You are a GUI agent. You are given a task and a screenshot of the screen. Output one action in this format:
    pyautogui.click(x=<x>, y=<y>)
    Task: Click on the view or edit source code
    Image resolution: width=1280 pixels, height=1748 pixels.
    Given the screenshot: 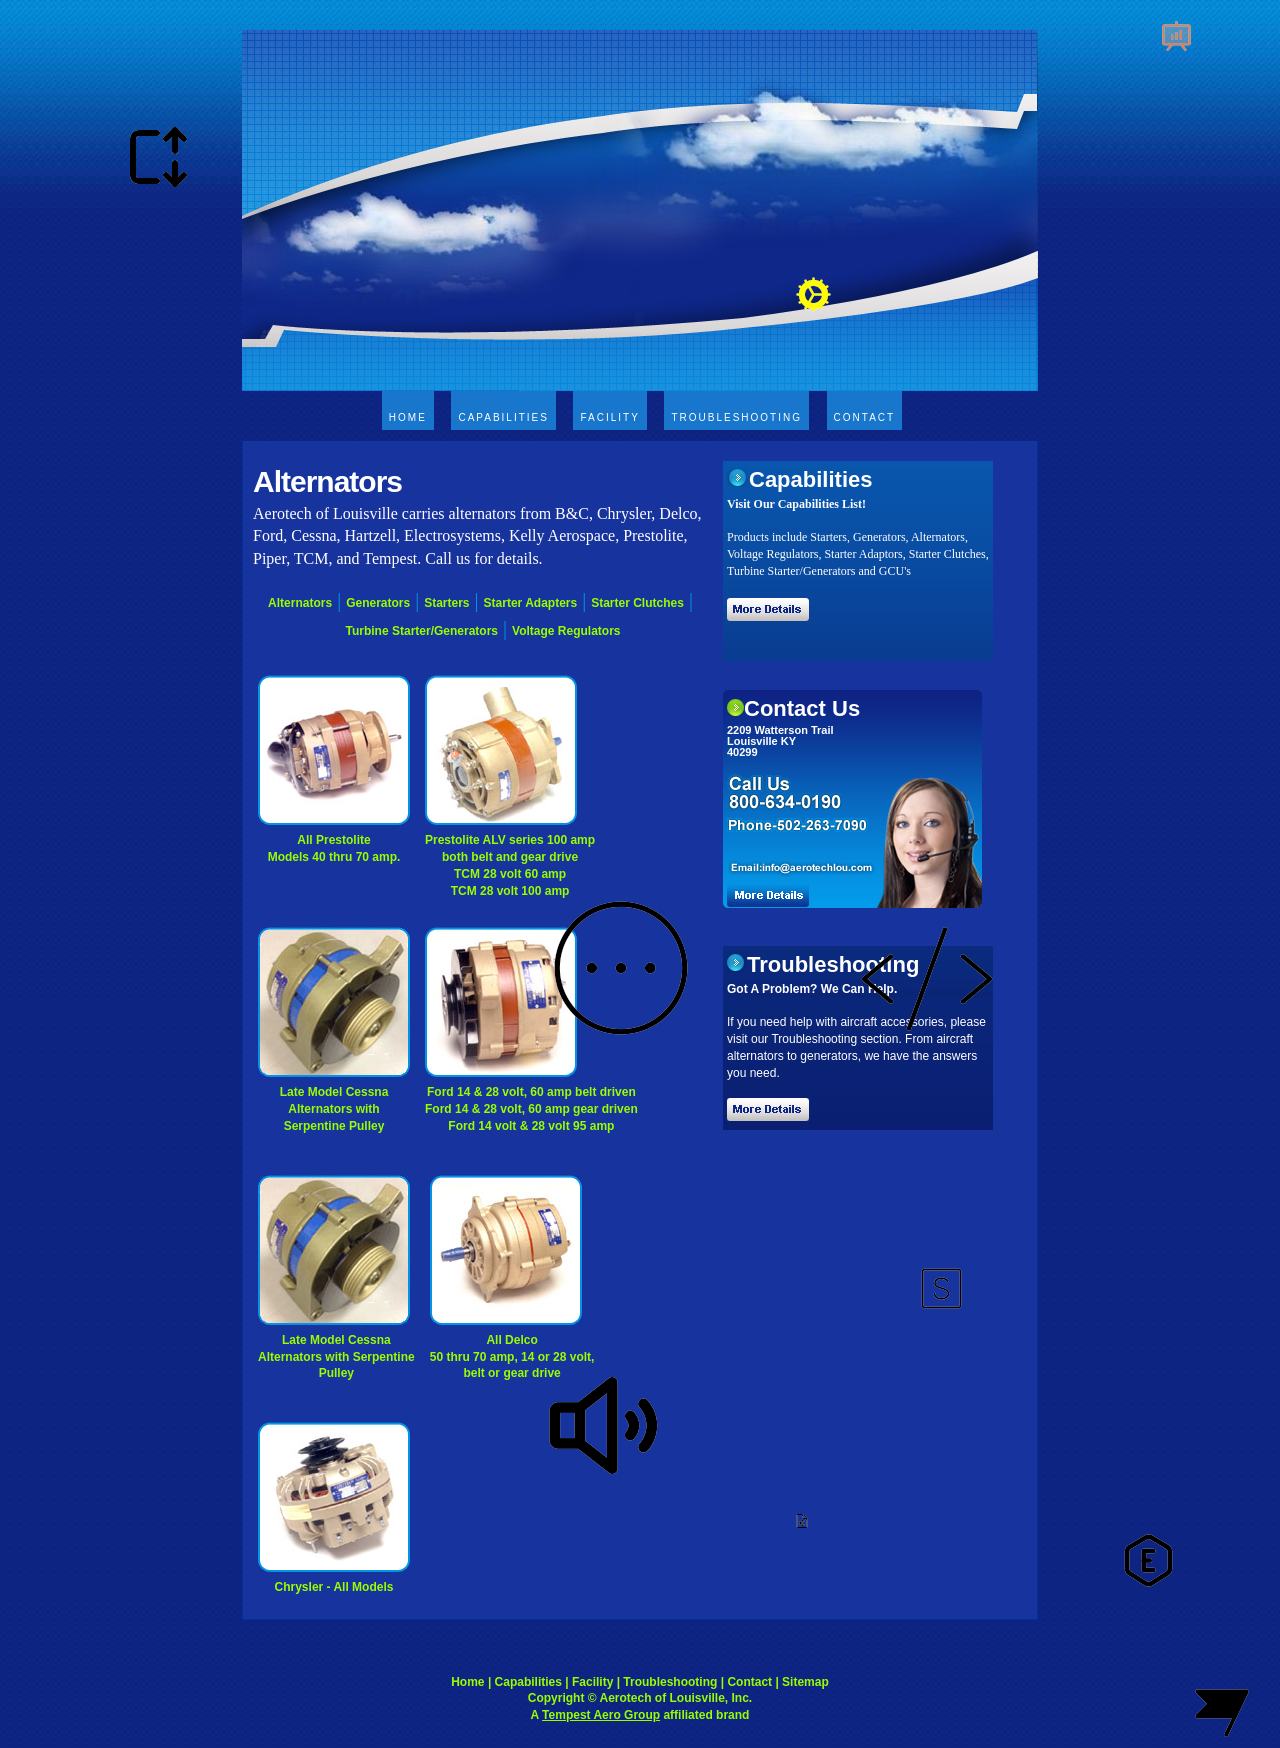 What is the action you would take?
    pyautogui.click(x=927, y=979)
    